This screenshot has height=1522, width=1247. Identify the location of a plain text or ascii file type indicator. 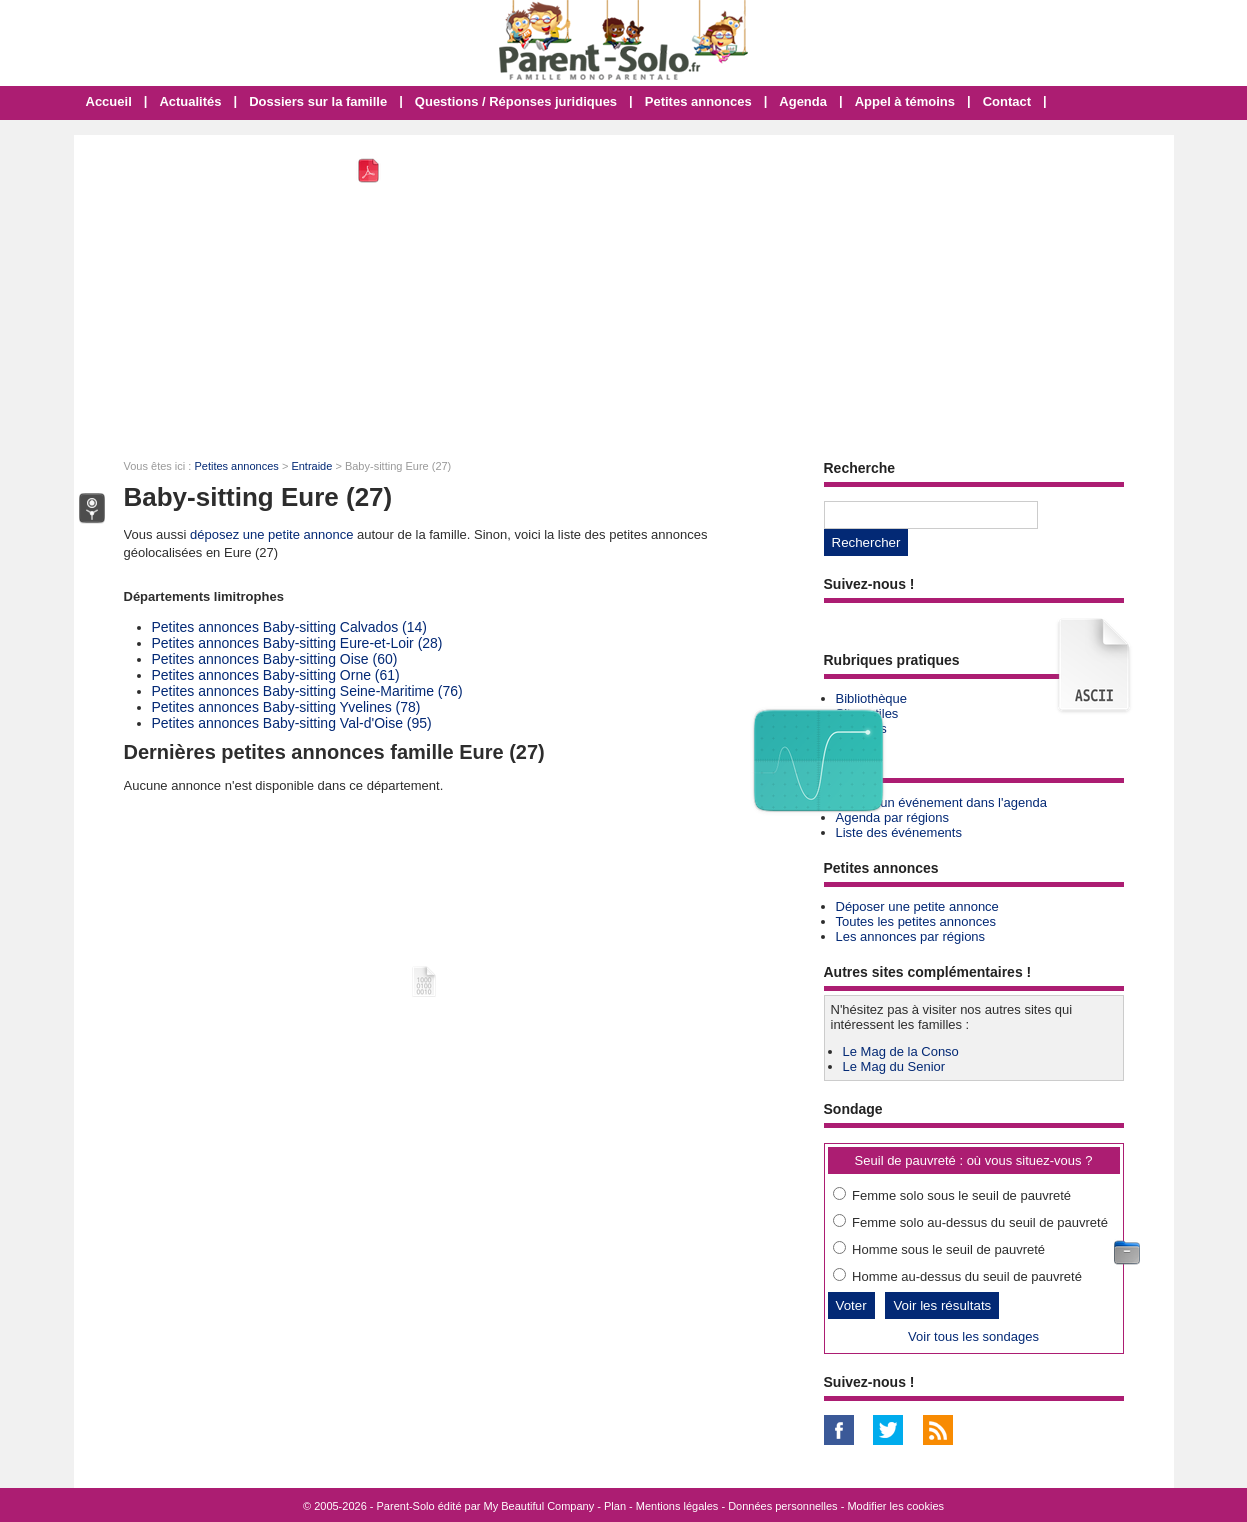
(1094, 666).